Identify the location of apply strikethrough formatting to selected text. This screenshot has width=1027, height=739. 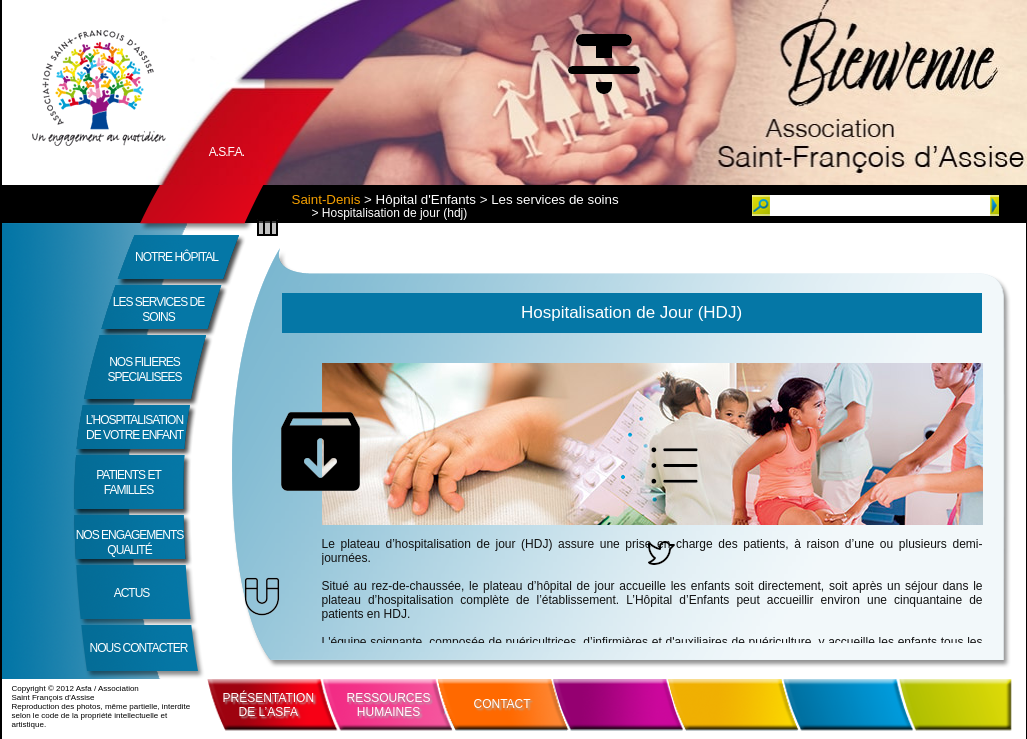
(604, 66).